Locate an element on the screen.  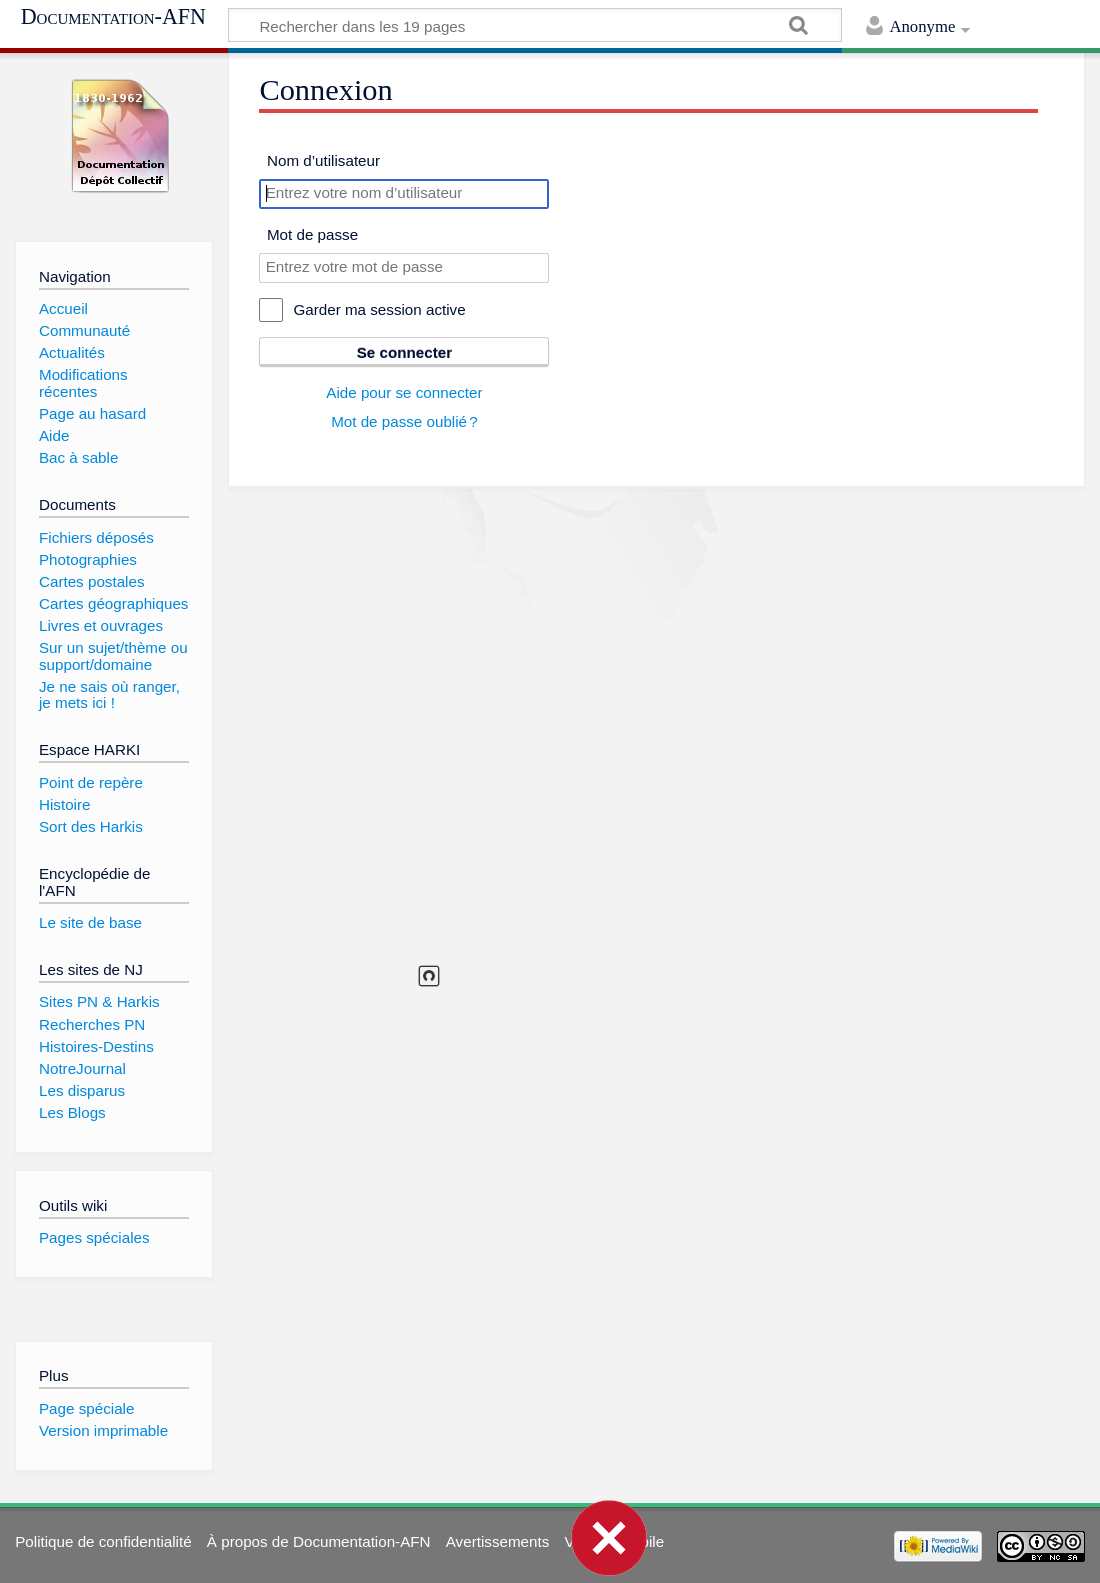
cancel or close a dialog is located at coordinates (609, 1538).